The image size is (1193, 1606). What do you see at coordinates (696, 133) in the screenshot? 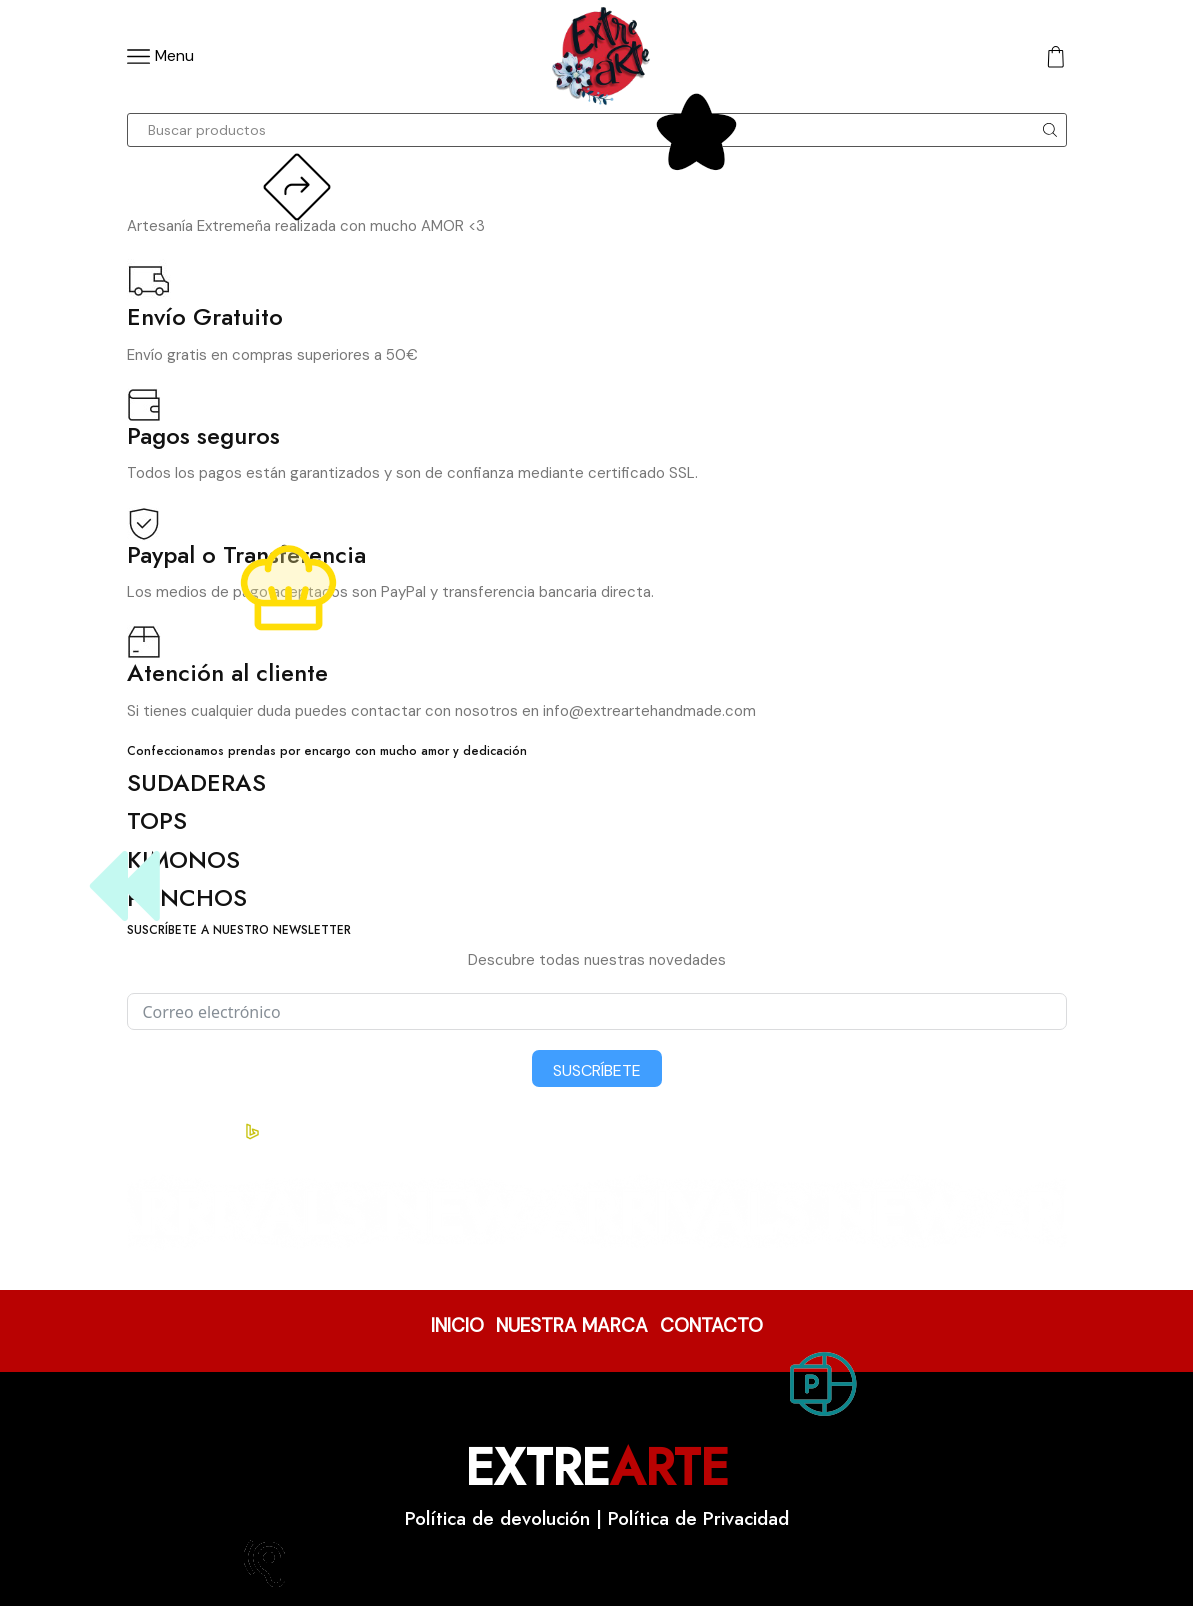
I see `add to favorites` at bounding box center [696, 133].